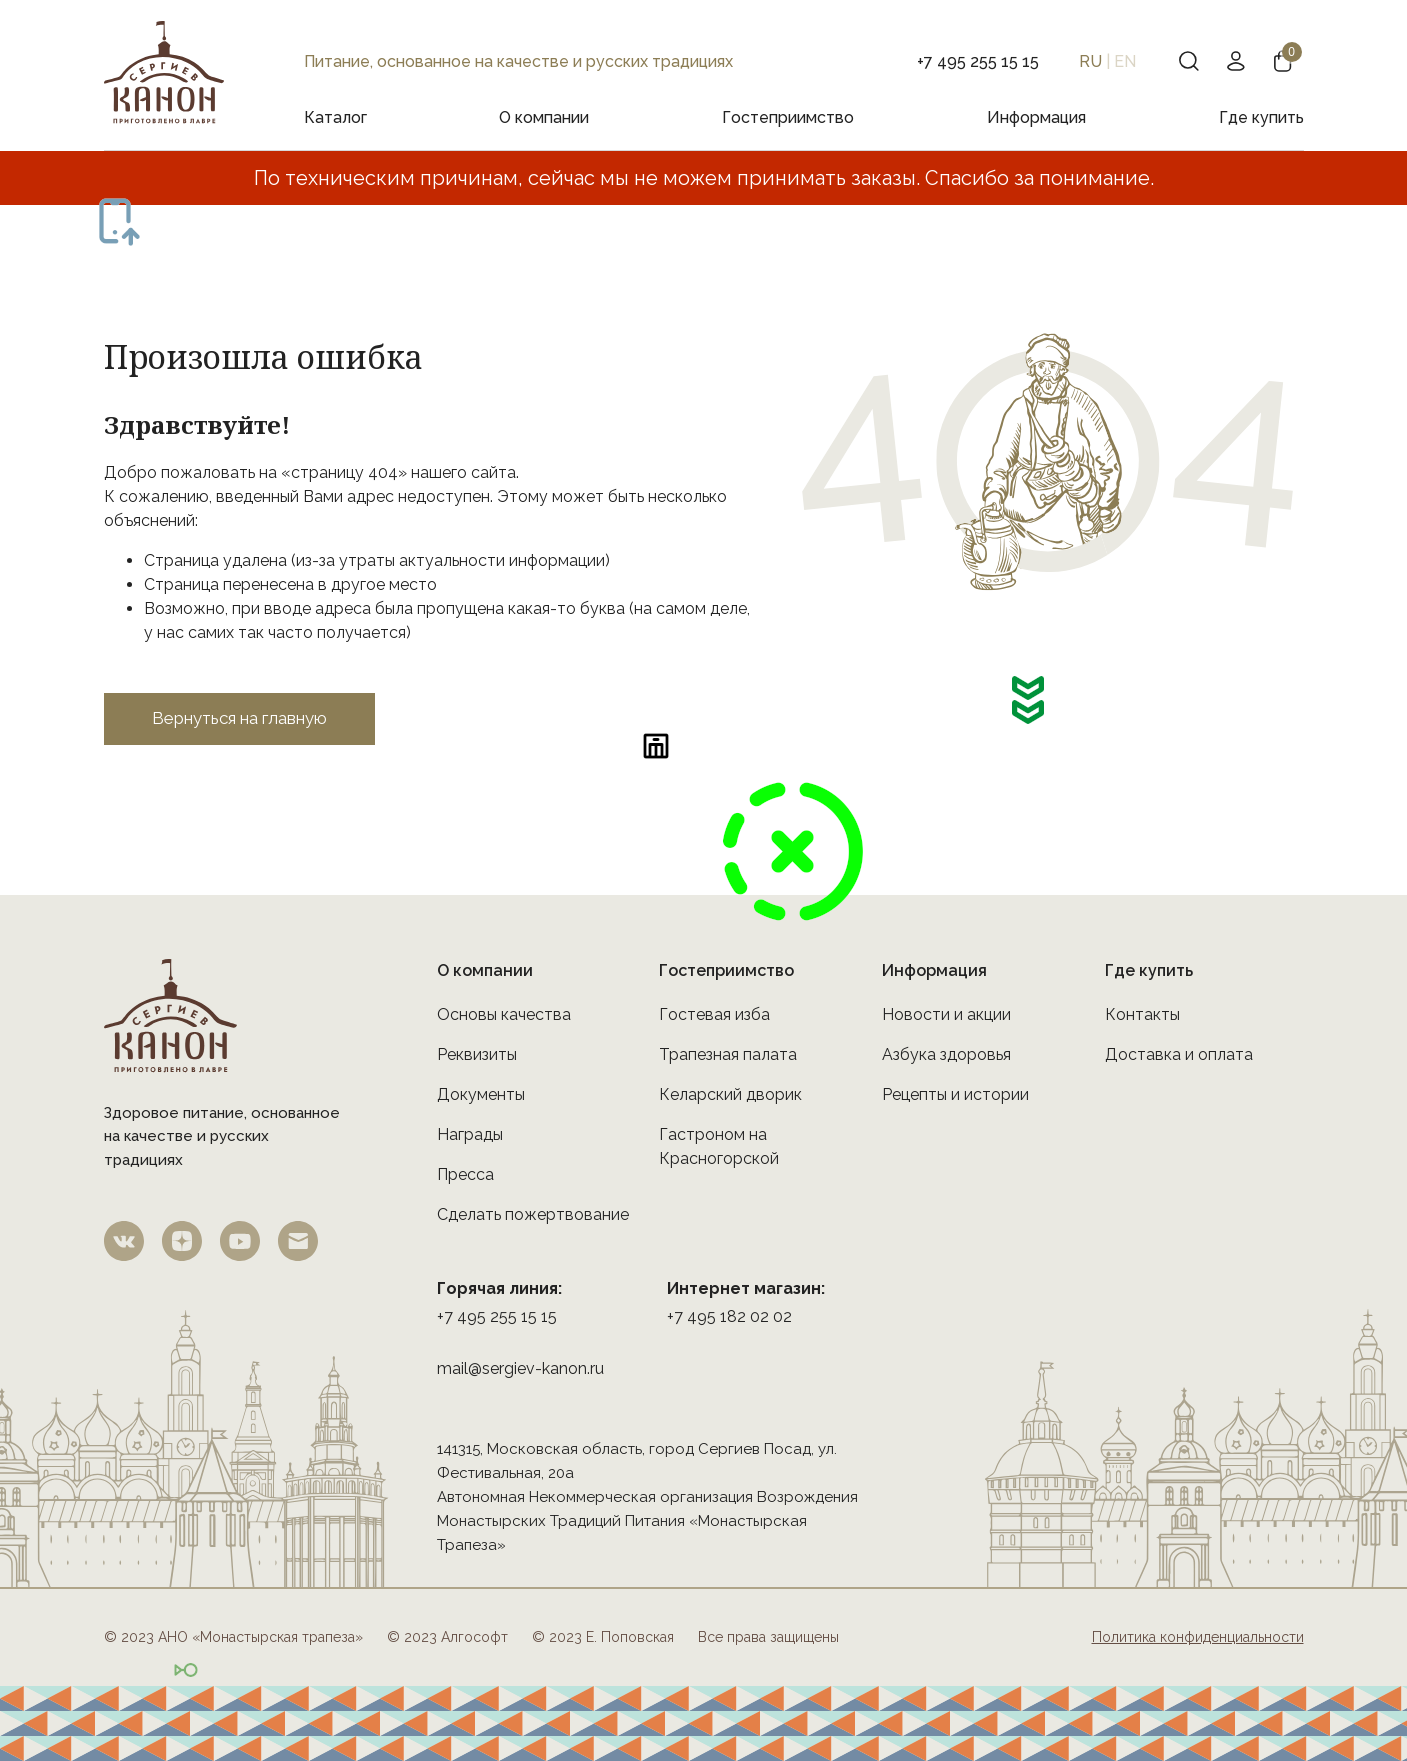  Describe the element at coordinates (115, 221) in the screenshot. I see `upload from mobile device` at that location.